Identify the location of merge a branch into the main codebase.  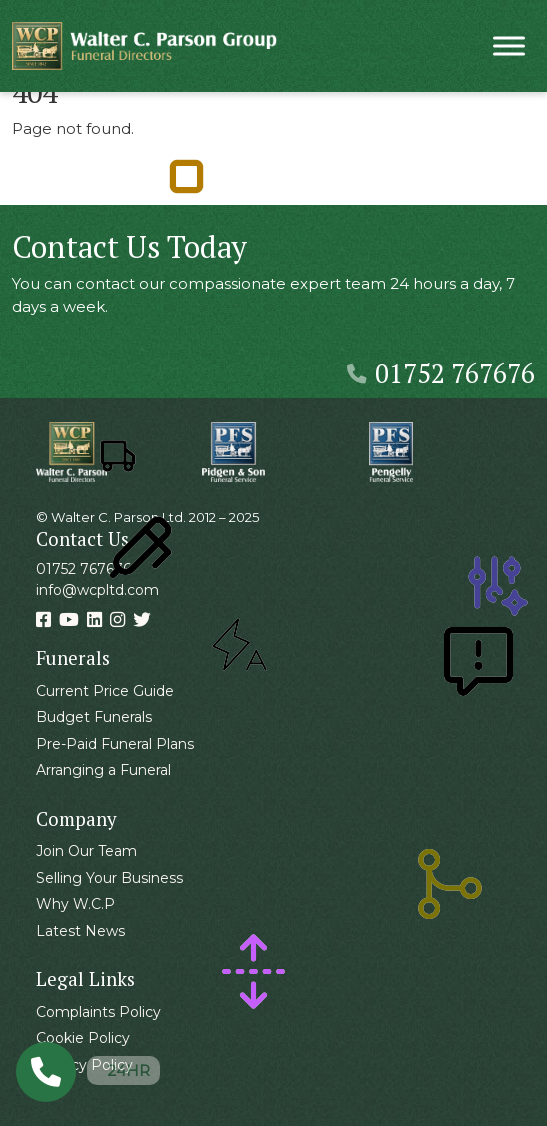
(450, 884).